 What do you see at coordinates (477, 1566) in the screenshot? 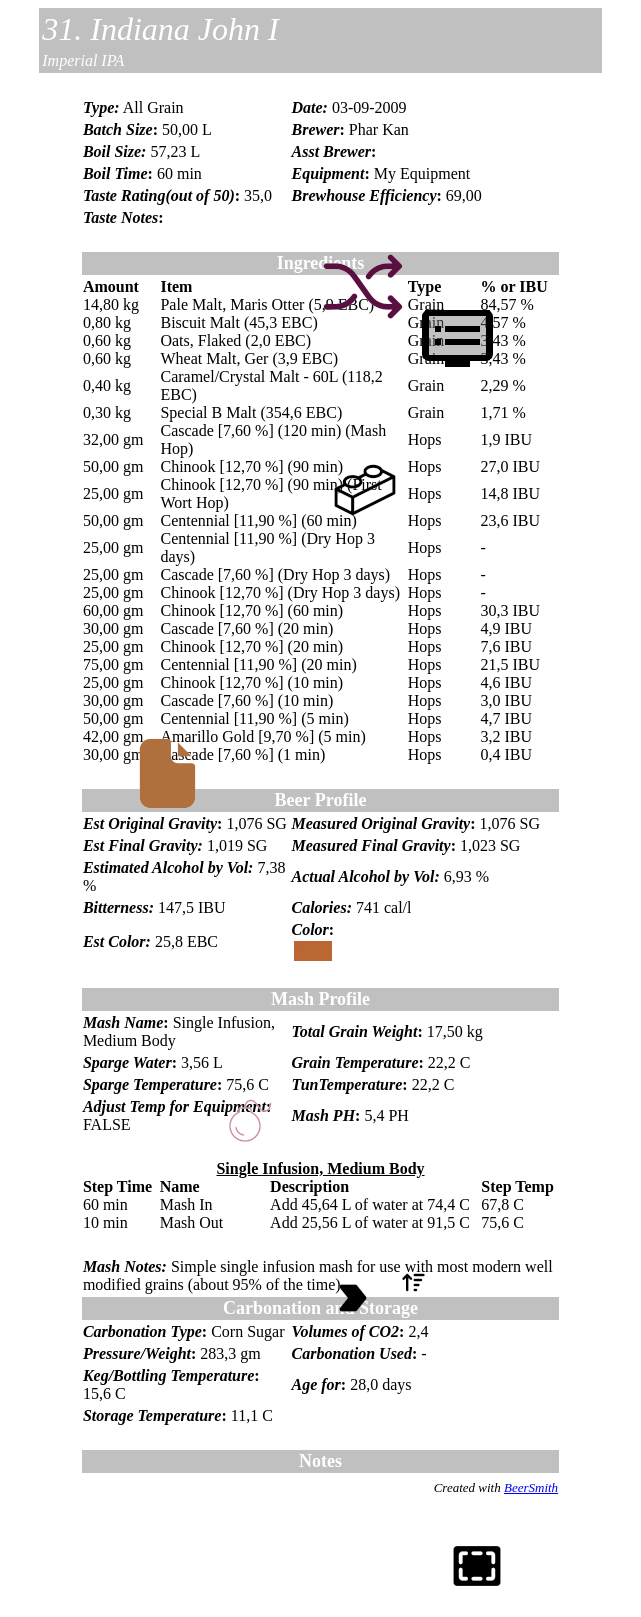
I see `select or define a rectangular area` at bounding box center [477, 1566].